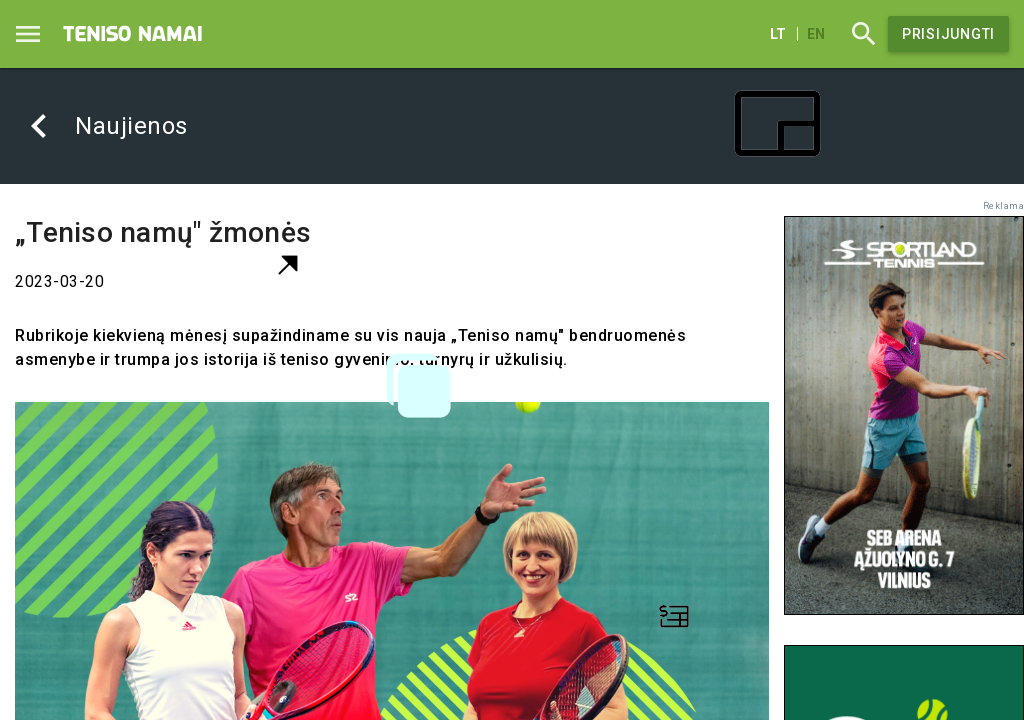 The image size is (1024, 720). Describe the element at coordinates (288, 265) in the screenshot. I see `open link in a new tab or window` at that location.